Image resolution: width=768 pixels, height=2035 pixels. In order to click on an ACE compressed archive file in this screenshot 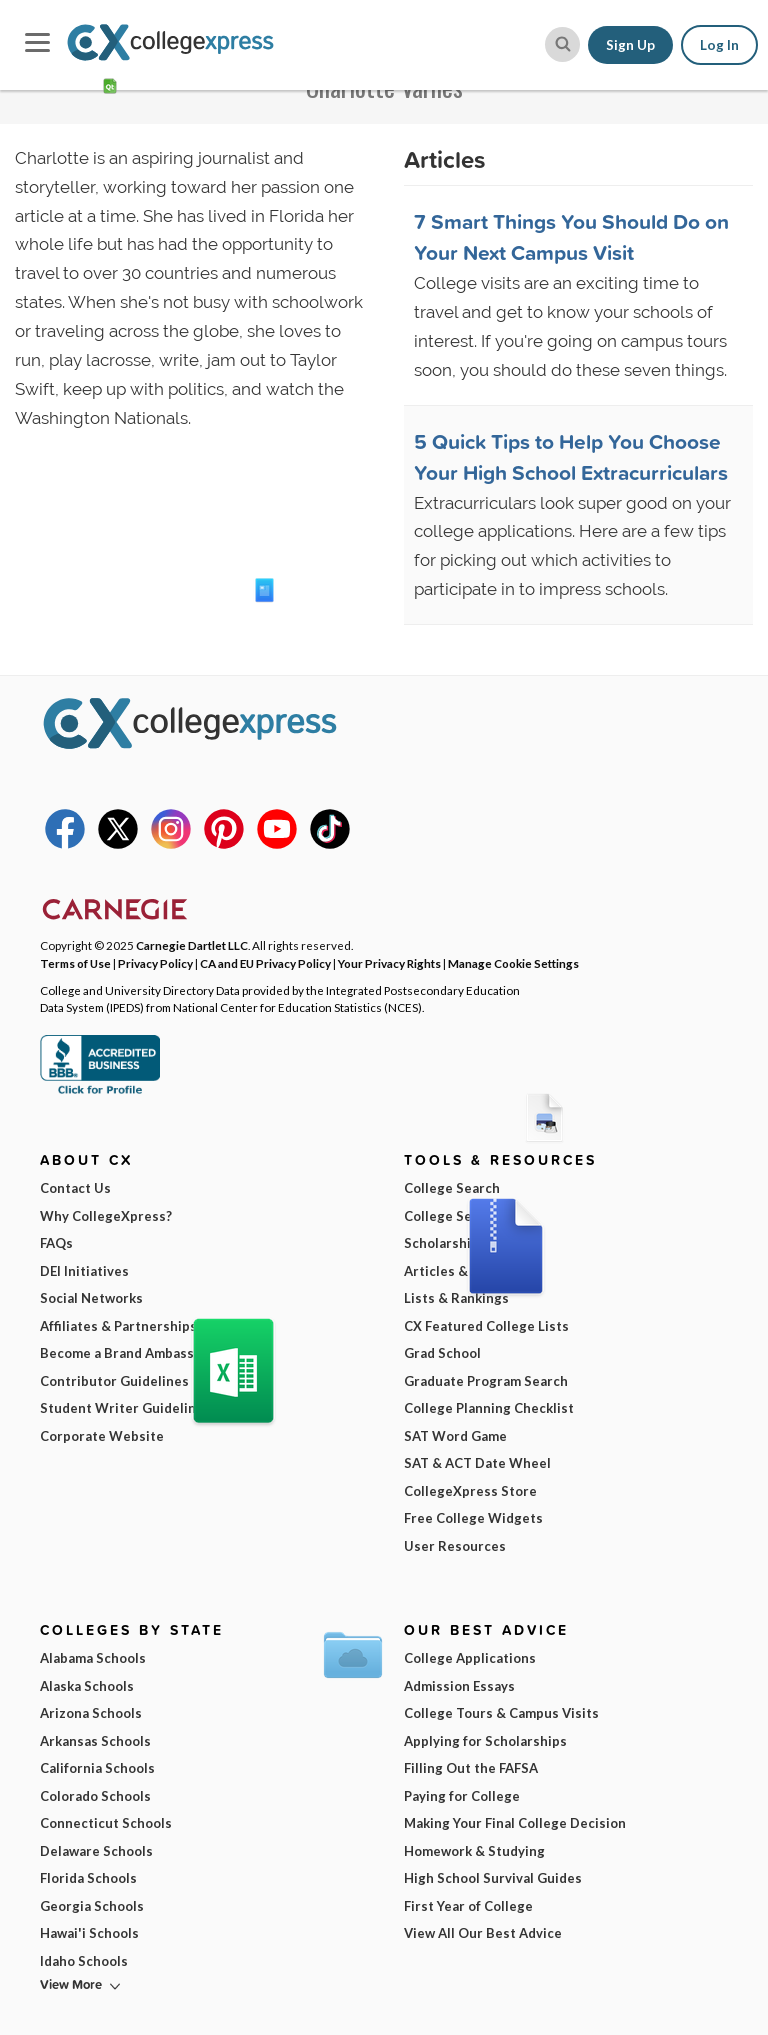, I will do `click(506, 1248)`.